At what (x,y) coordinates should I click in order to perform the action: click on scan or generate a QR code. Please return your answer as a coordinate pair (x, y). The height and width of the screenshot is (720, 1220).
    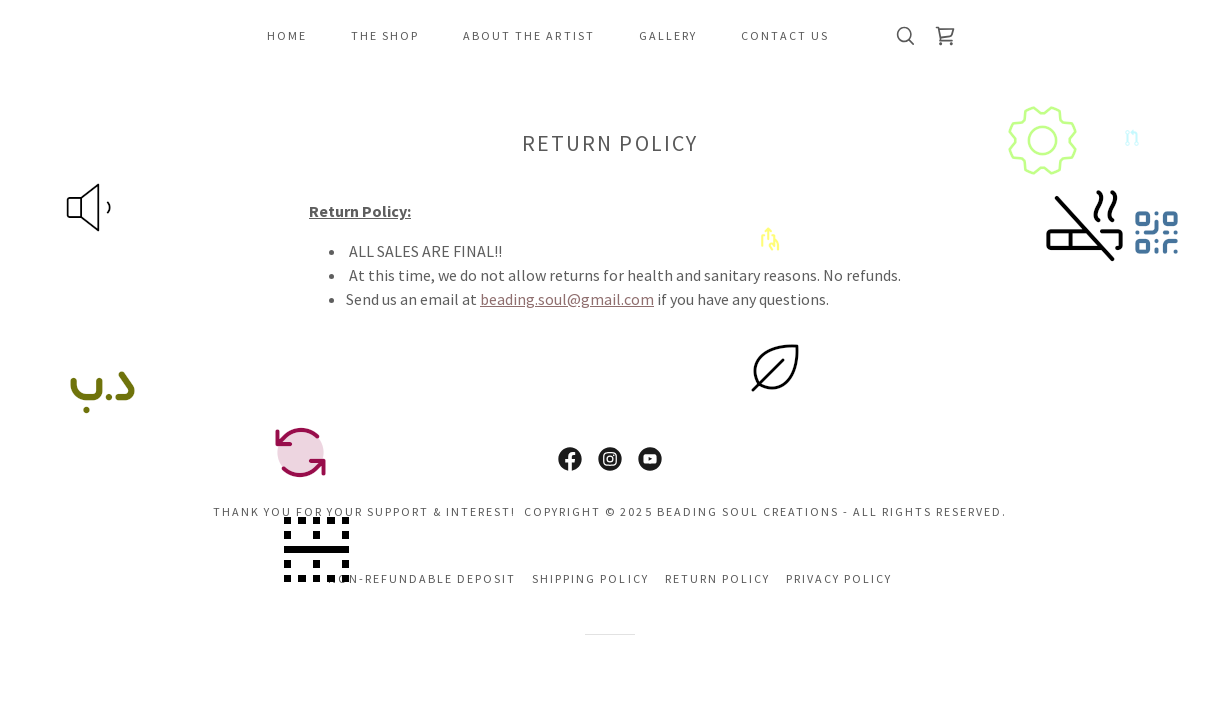
    Looking at the image, I should click on (1156, 232).